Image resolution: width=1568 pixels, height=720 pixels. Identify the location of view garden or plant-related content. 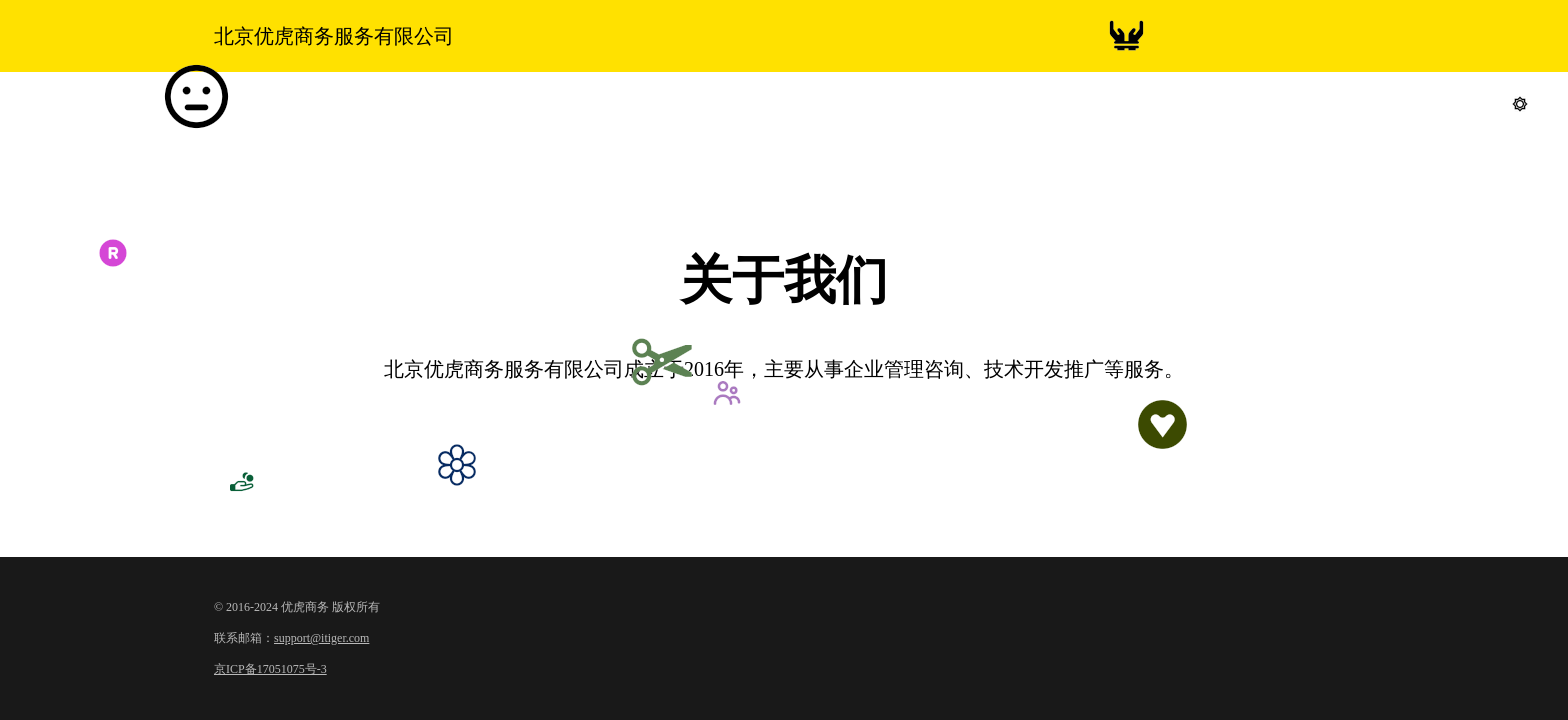
(457, 465).